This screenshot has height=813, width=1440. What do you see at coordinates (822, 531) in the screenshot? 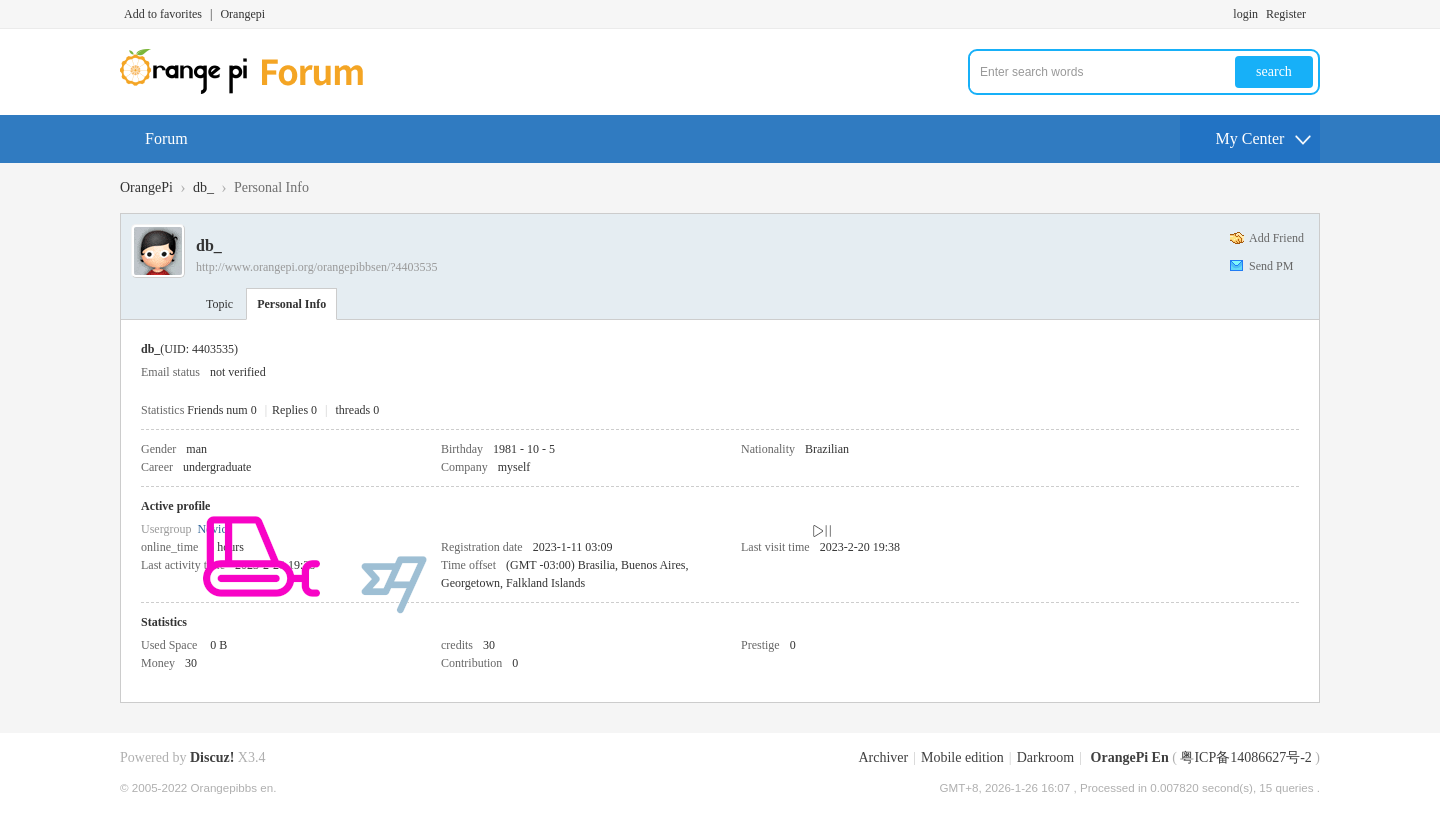
I see `toggle between play and pause states` at bounding box center [822, 531].